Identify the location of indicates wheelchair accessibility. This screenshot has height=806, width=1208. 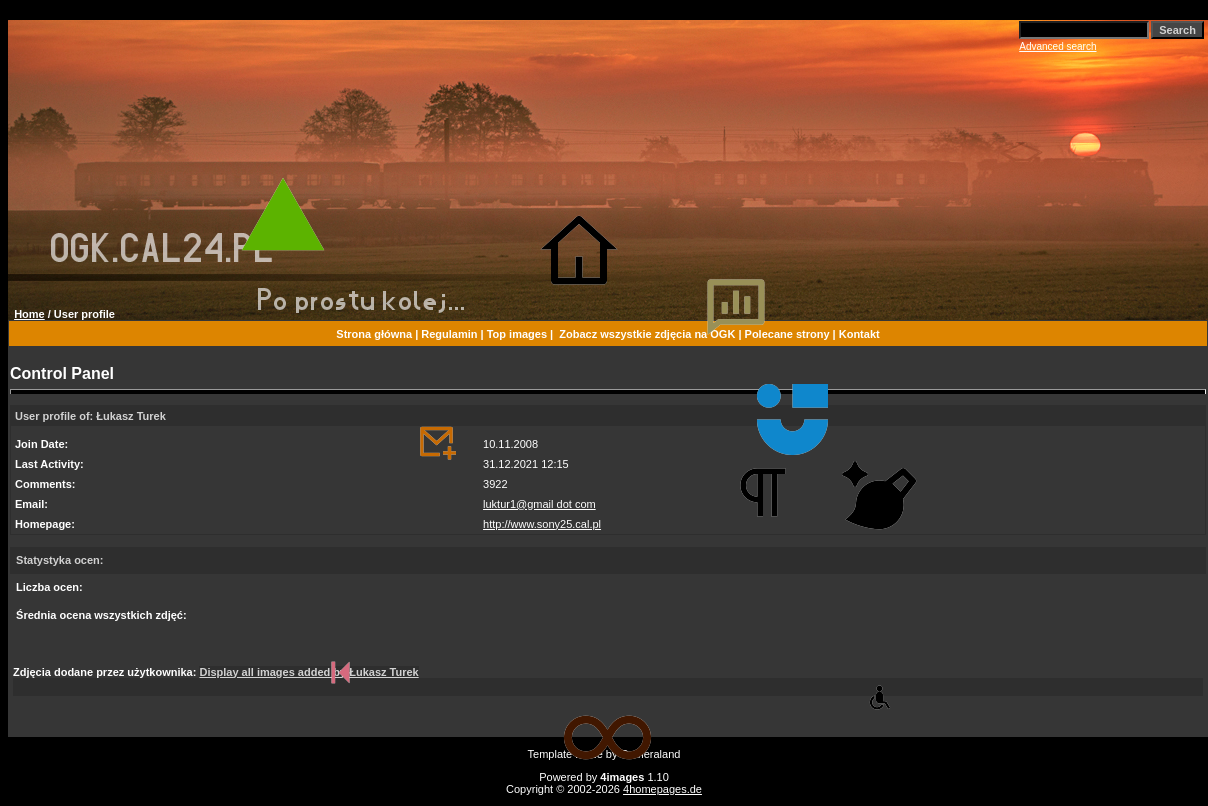
(879, 697).